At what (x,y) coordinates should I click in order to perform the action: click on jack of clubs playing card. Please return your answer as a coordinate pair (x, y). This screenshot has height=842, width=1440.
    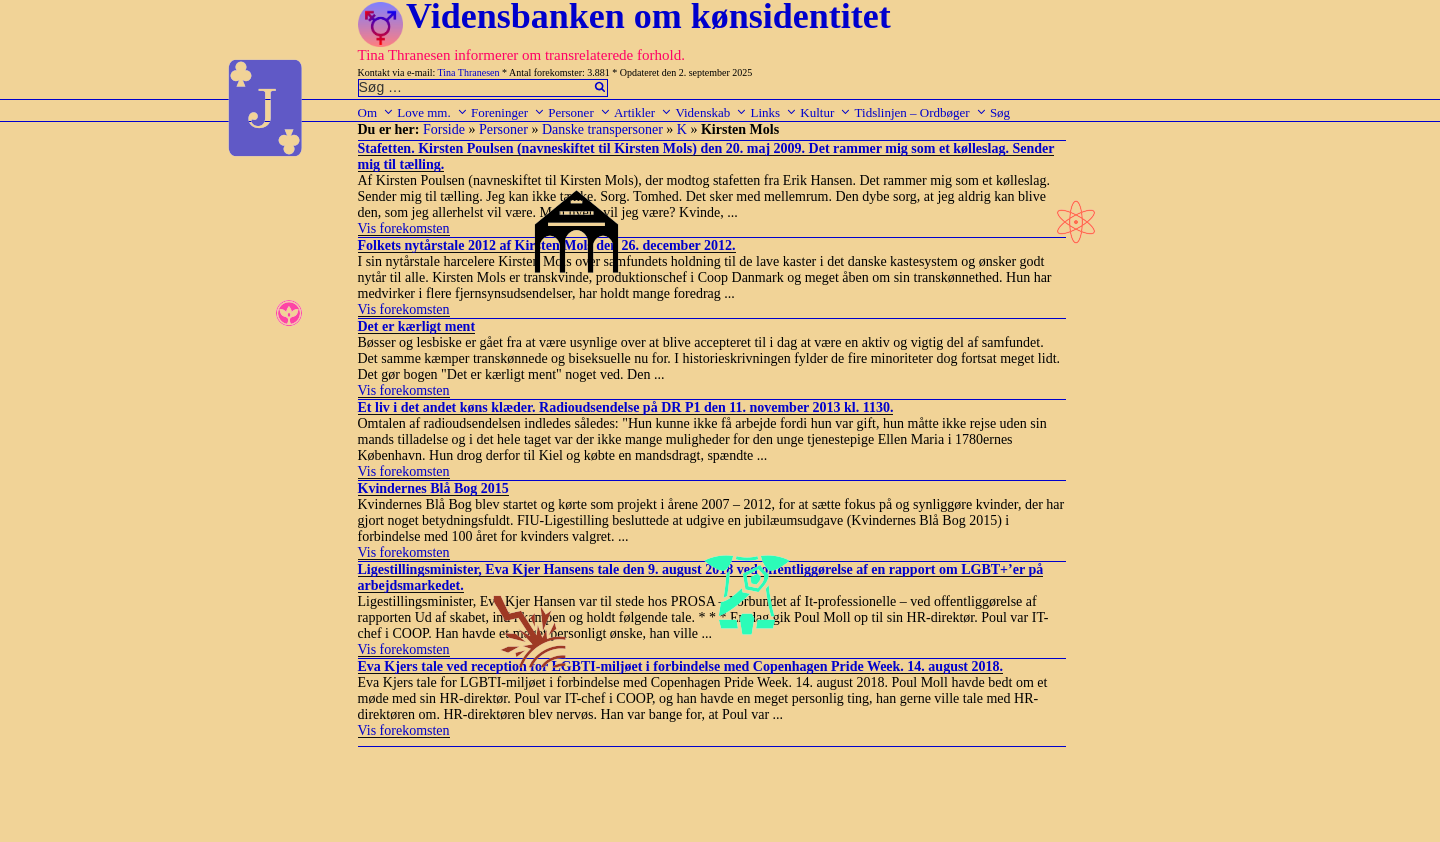
    Looking at the image, I should click on (265, 108).